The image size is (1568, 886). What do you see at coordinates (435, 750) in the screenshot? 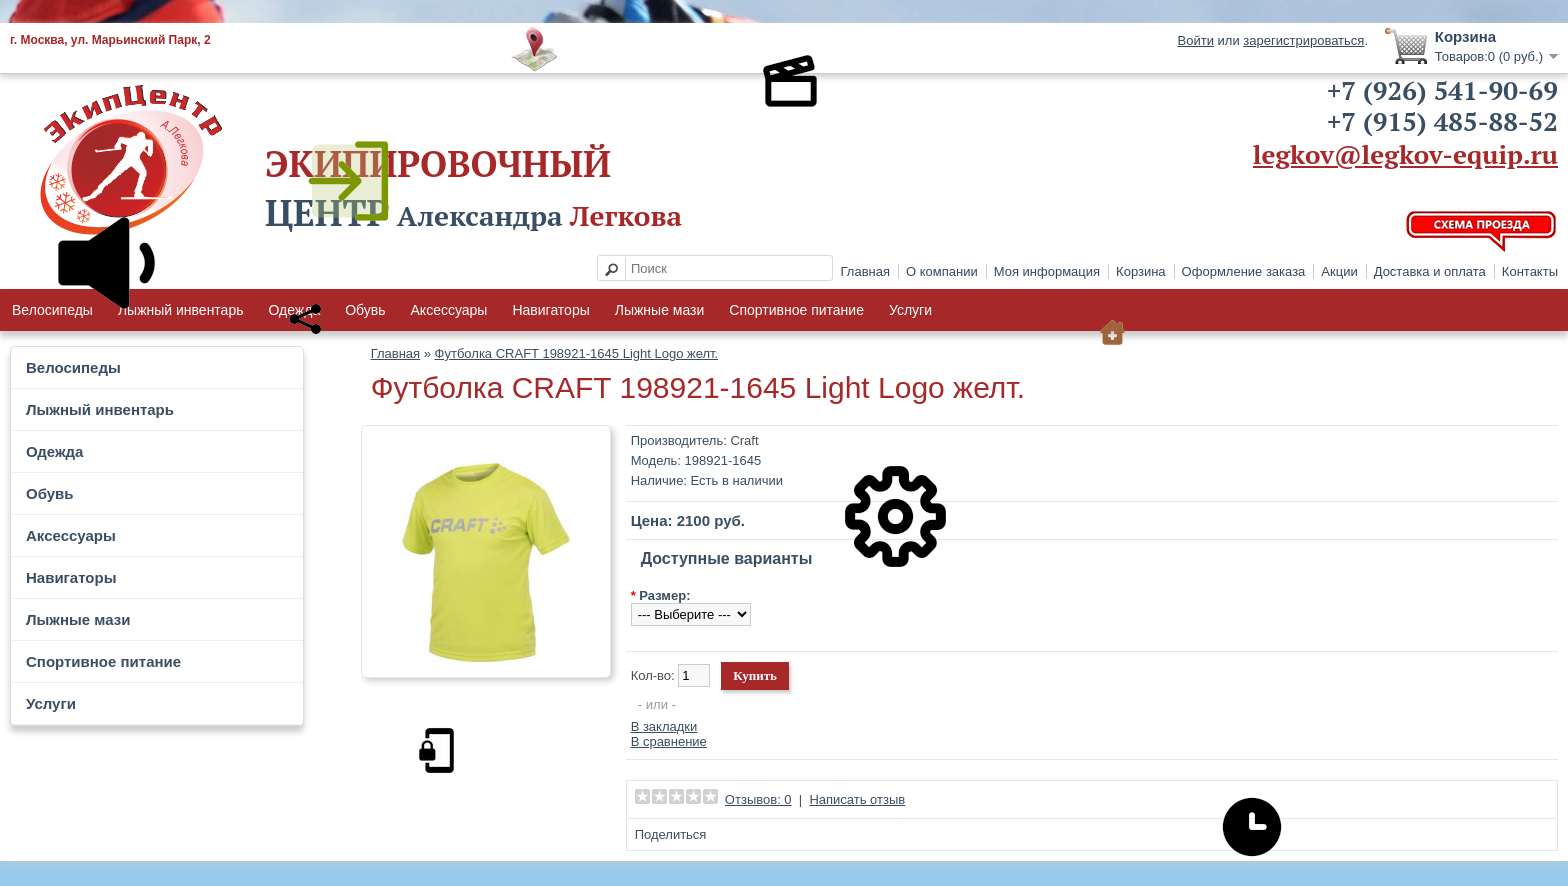
I see `enable device lock for linked phones` at bounding box center [435, 750].